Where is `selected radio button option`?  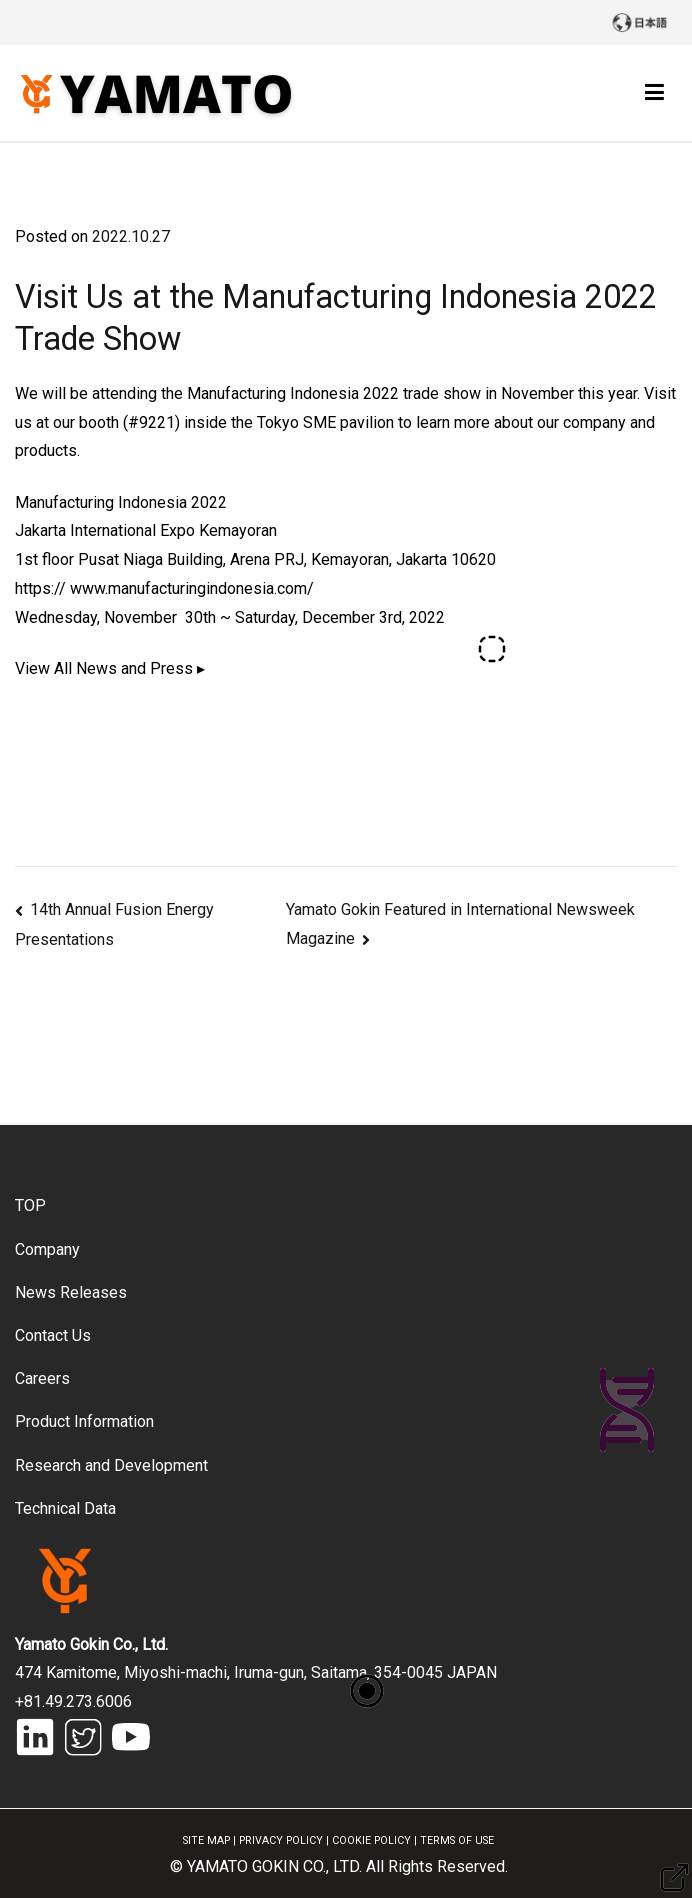
selected radio button option is located at coordinates (367, 1691).